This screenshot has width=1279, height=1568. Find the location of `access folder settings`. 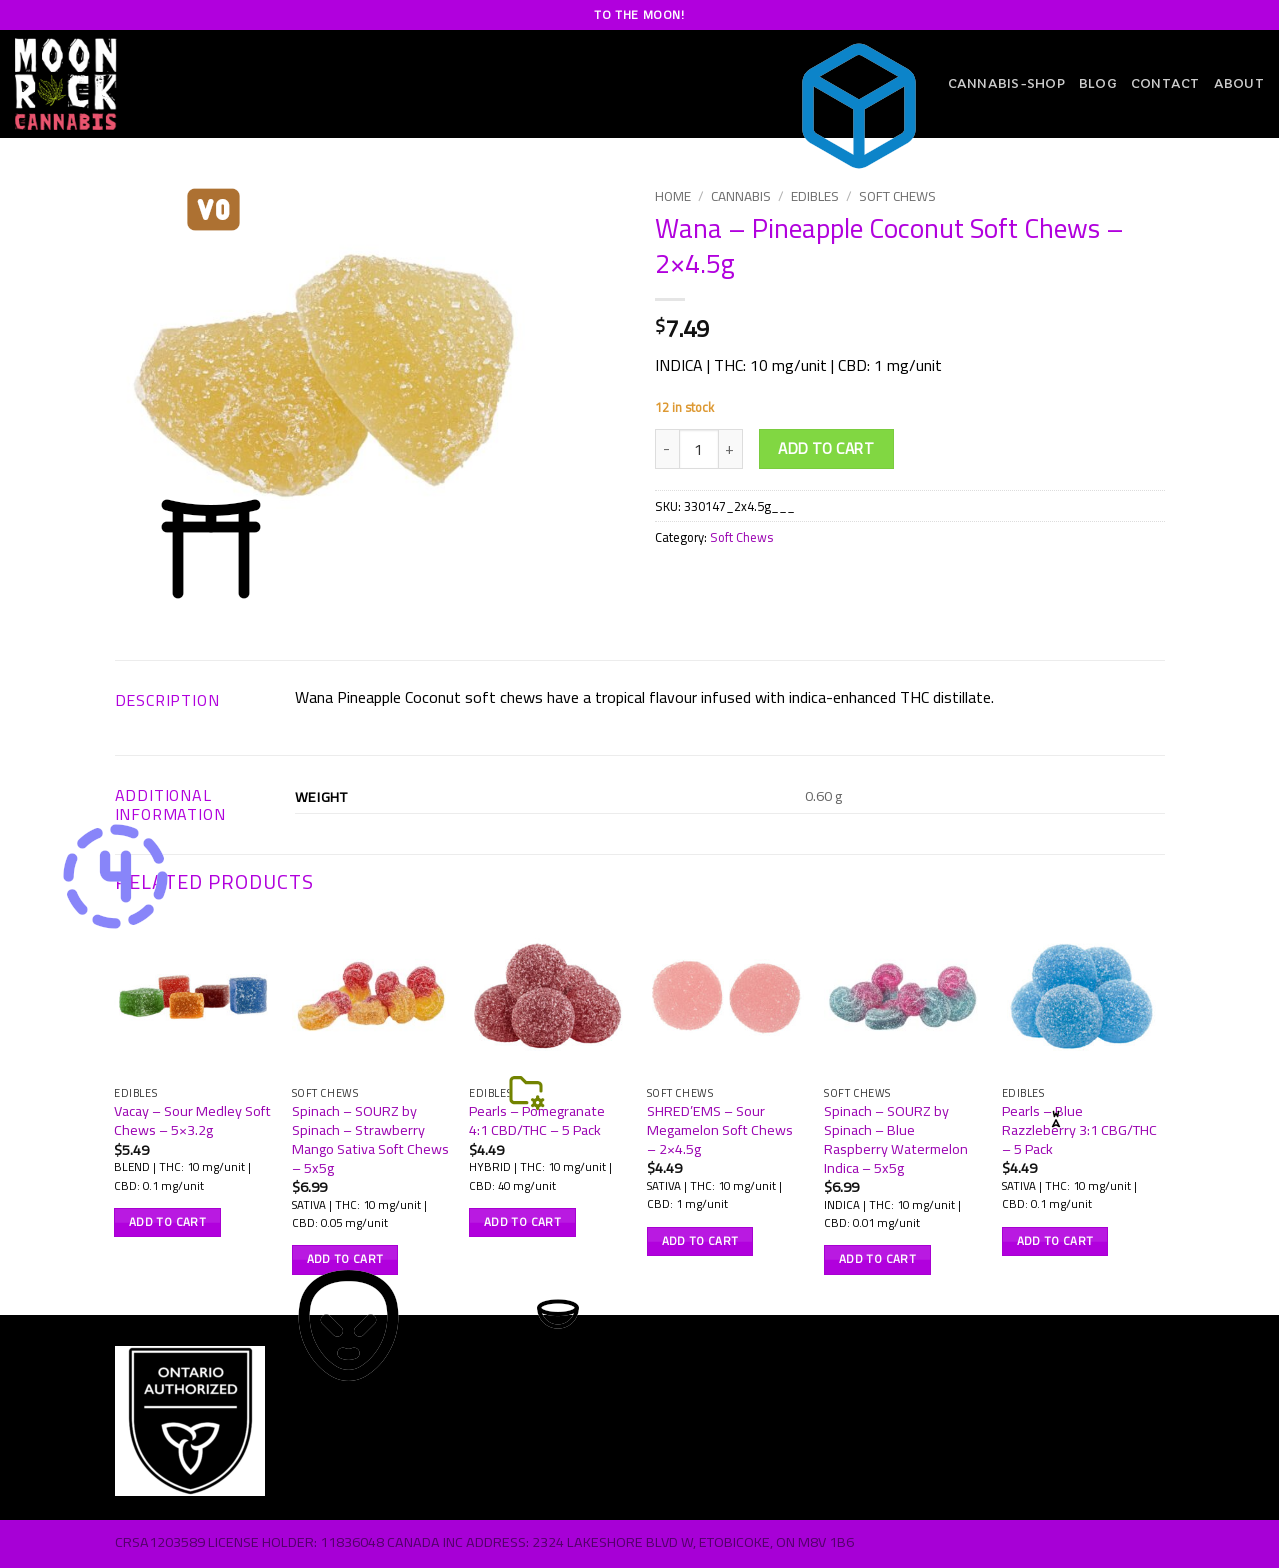

access folder settings is located at coordinates (526, 1091).